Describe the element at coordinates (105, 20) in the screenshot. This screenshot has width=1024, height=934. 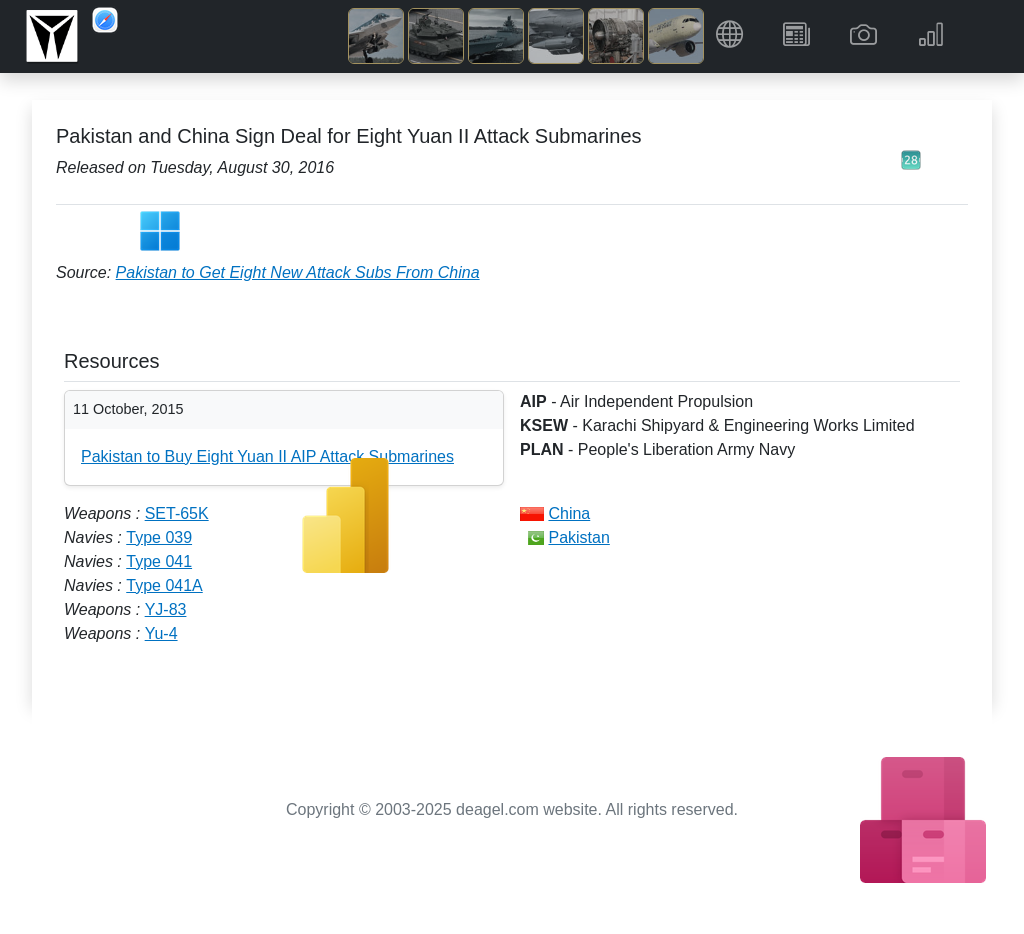
I see `open the web browser app` at that location.